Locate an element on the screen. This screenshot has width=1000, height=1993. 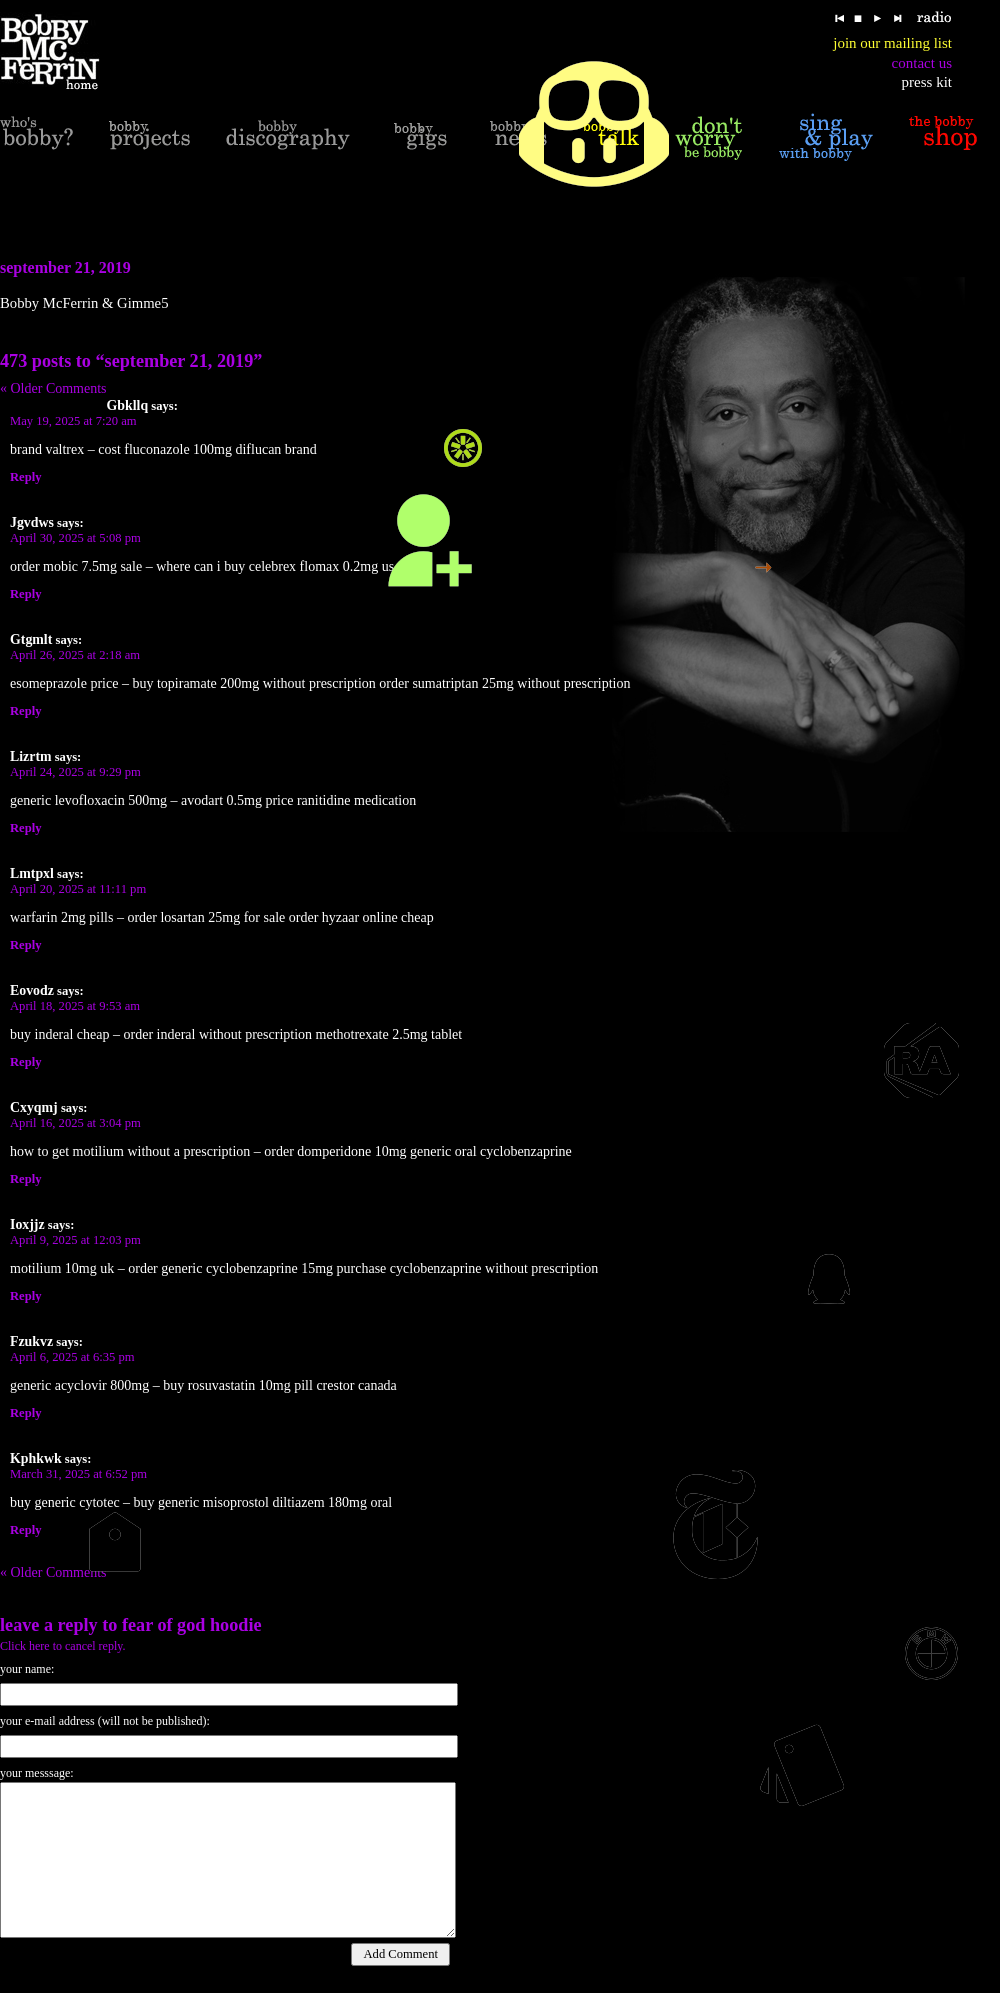
add a new user or contact is located at coordinates (423, 542).